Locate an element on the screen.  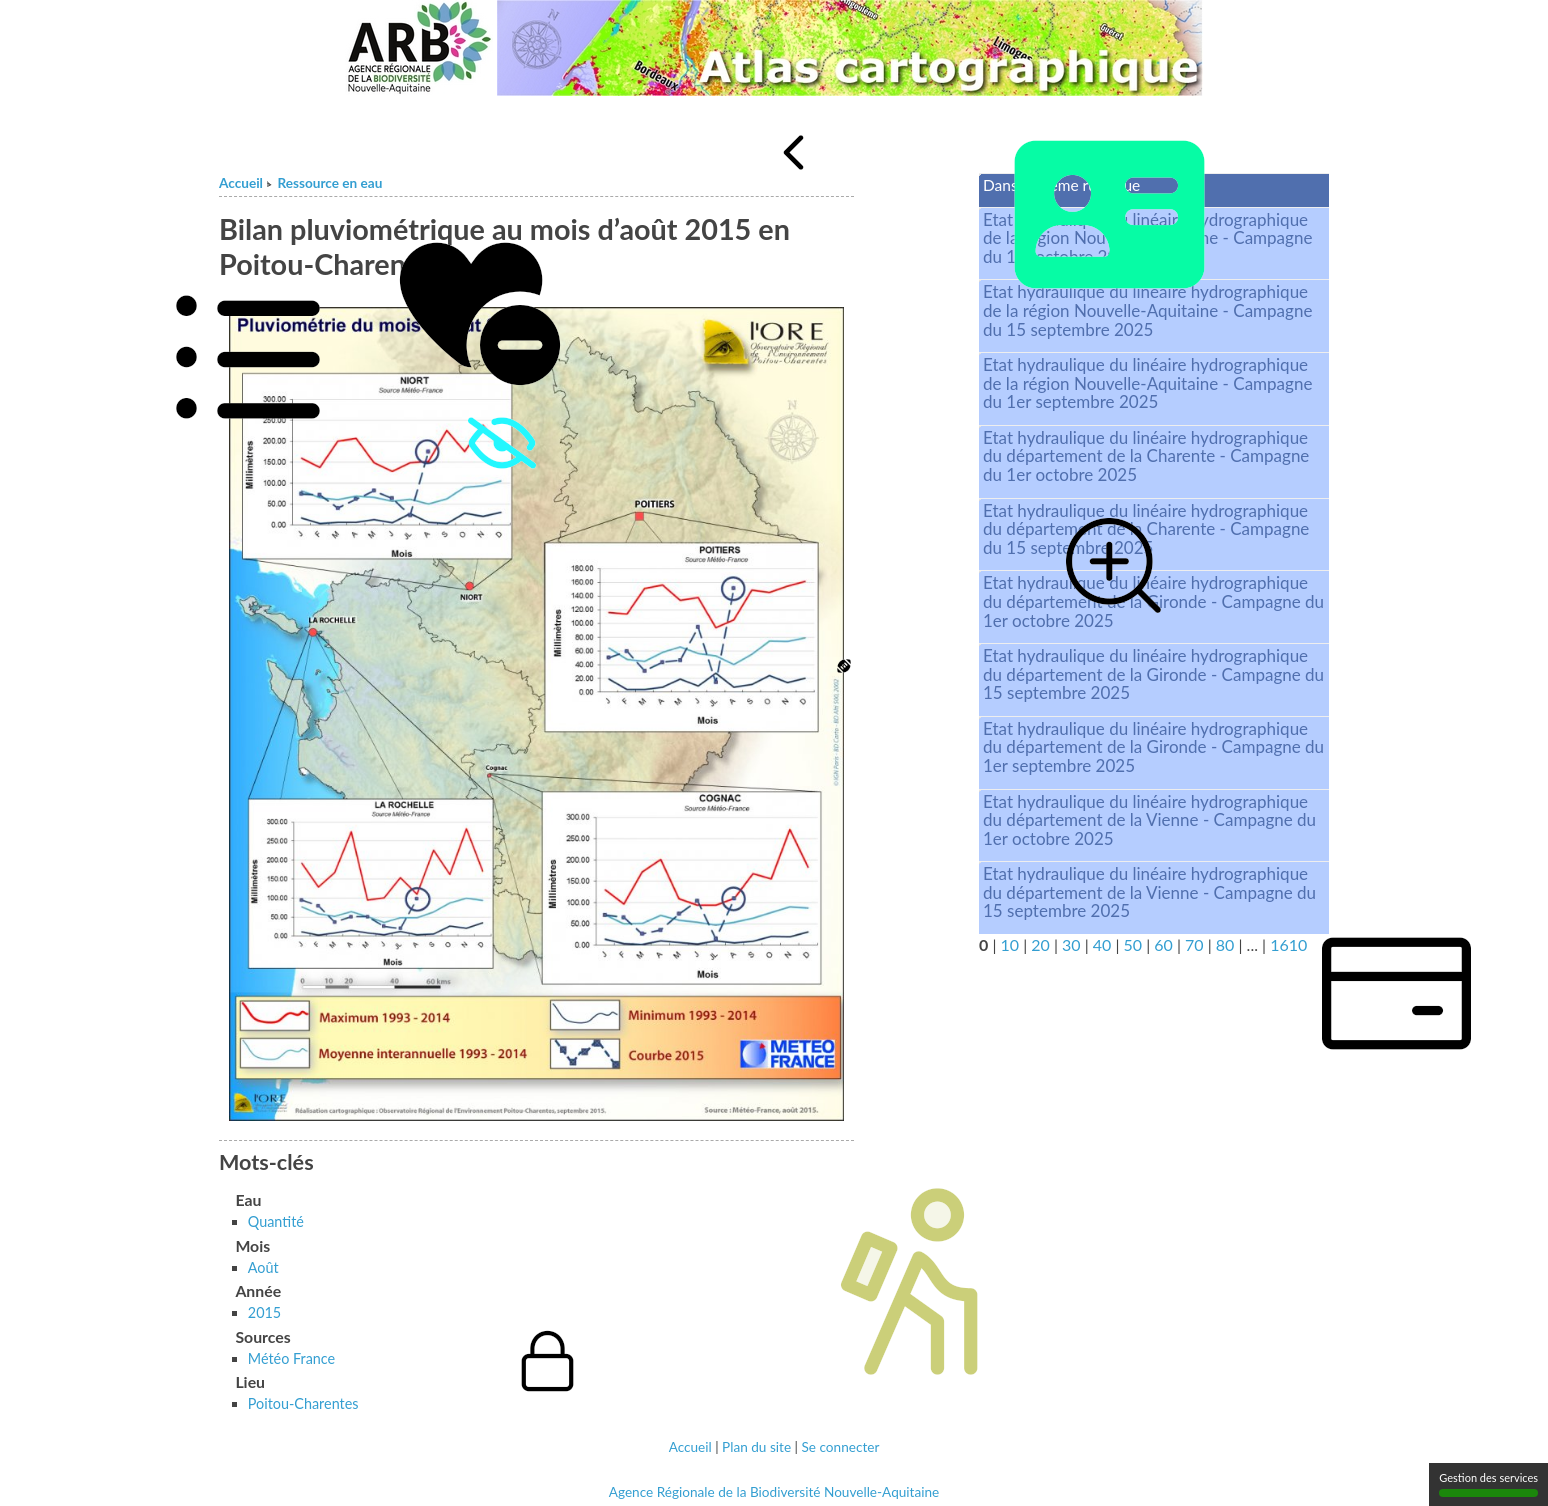
access football or american sports content is located at coordinates (844, 666).